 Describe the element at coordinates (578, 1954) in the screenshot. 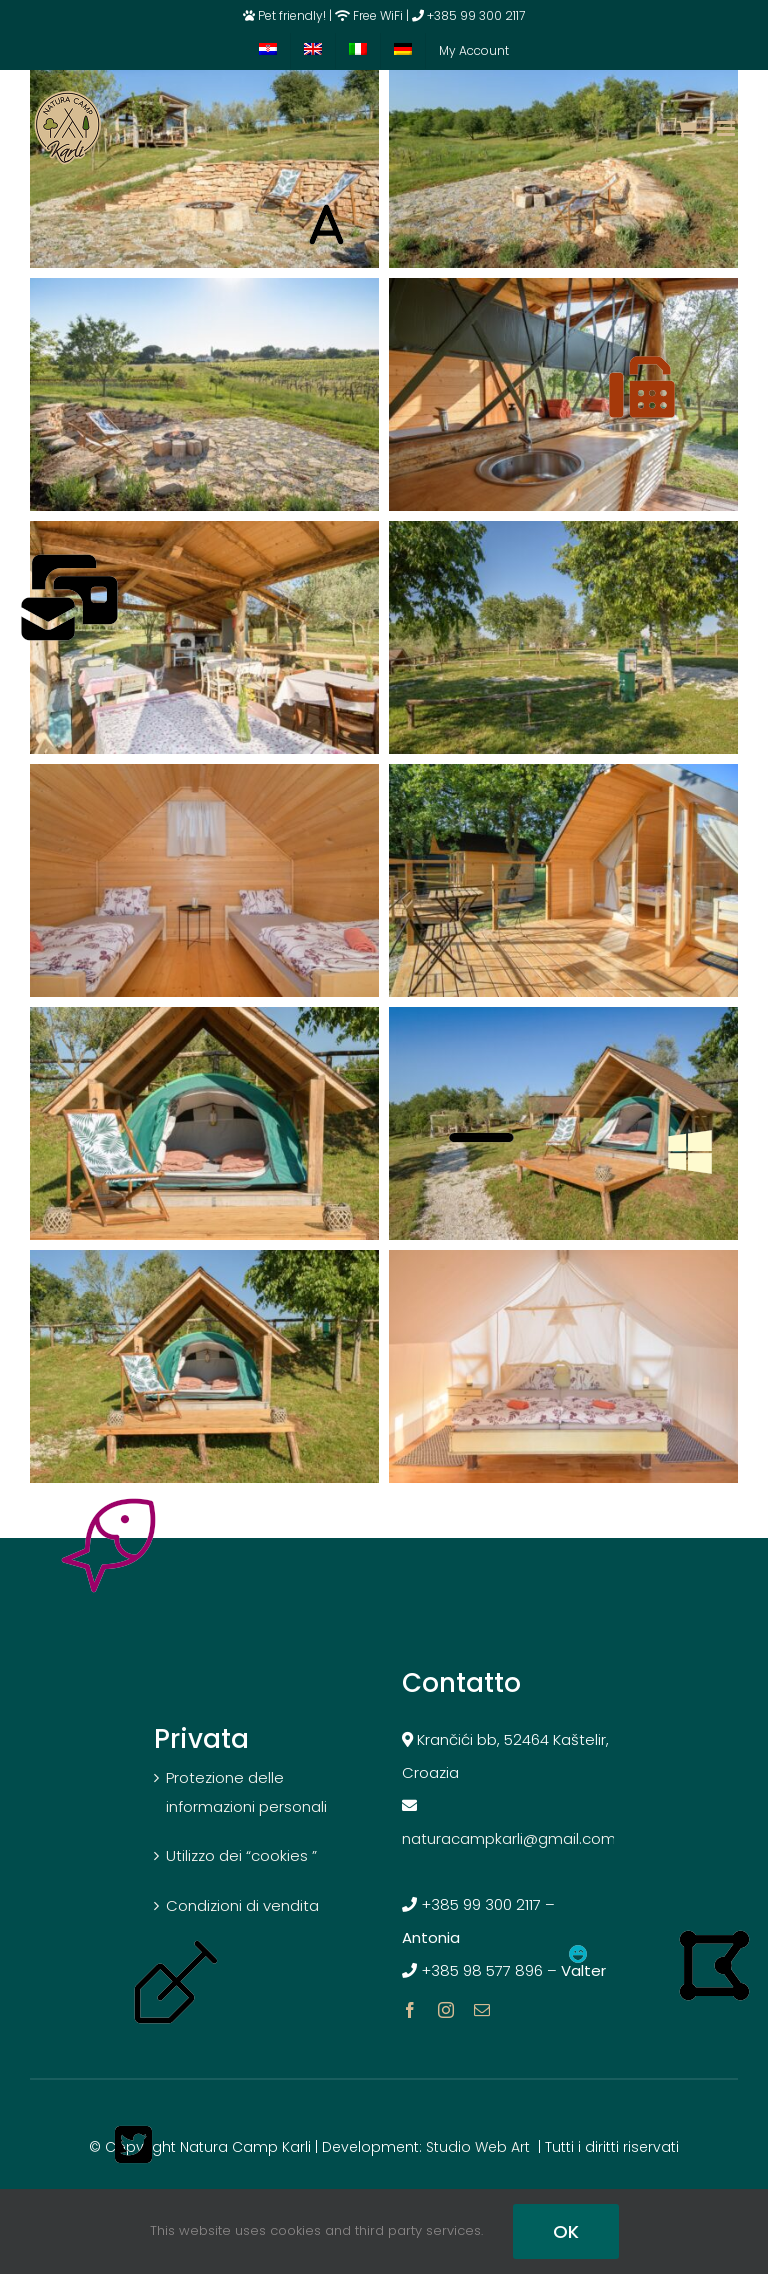

I see `add a fun or playful reaction to a message` at that location.